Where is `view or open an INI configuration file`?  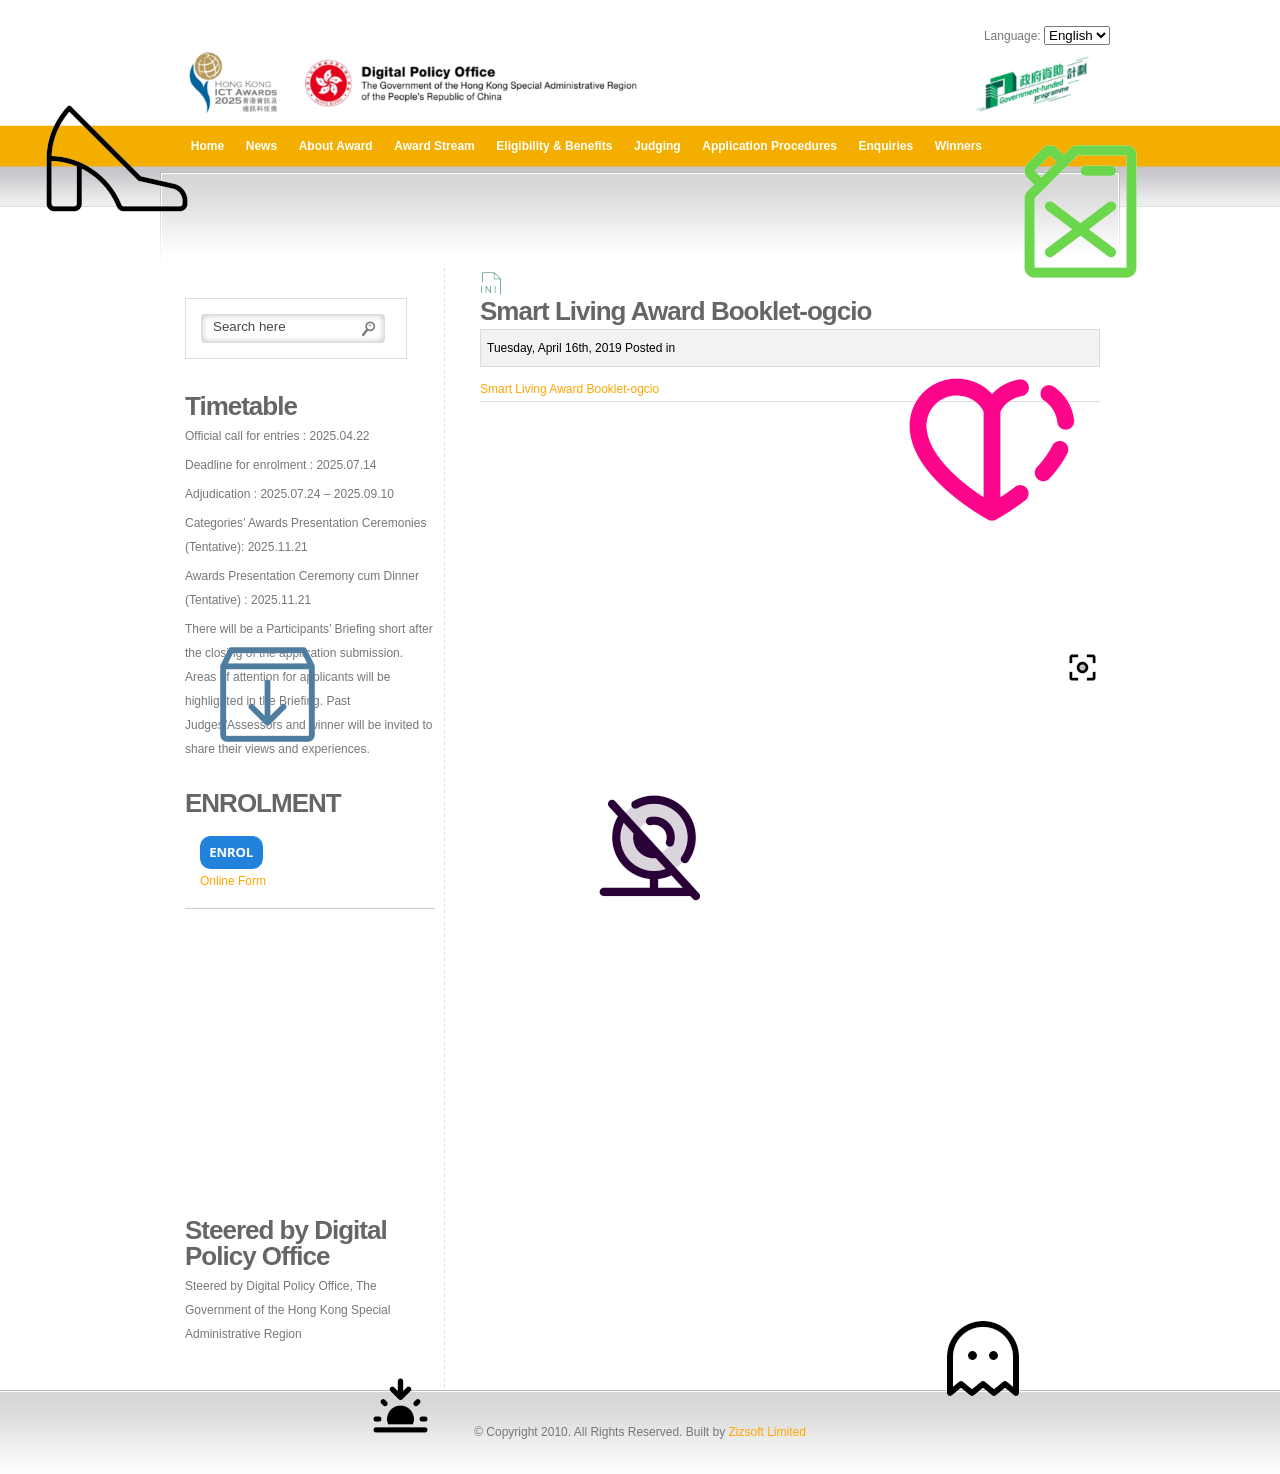
view or open an INI configuration file is located at coordinates (491, 283).